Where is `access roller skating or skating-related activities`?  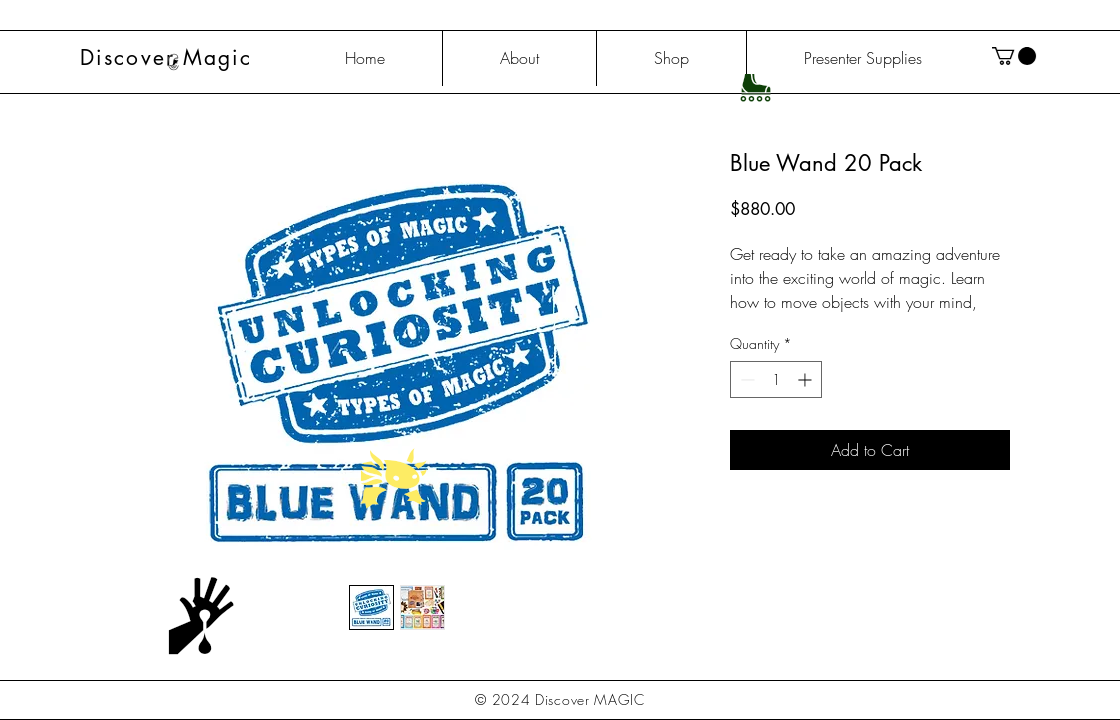 access roller skating or skating-related activities is located at coordinates (755, 85).